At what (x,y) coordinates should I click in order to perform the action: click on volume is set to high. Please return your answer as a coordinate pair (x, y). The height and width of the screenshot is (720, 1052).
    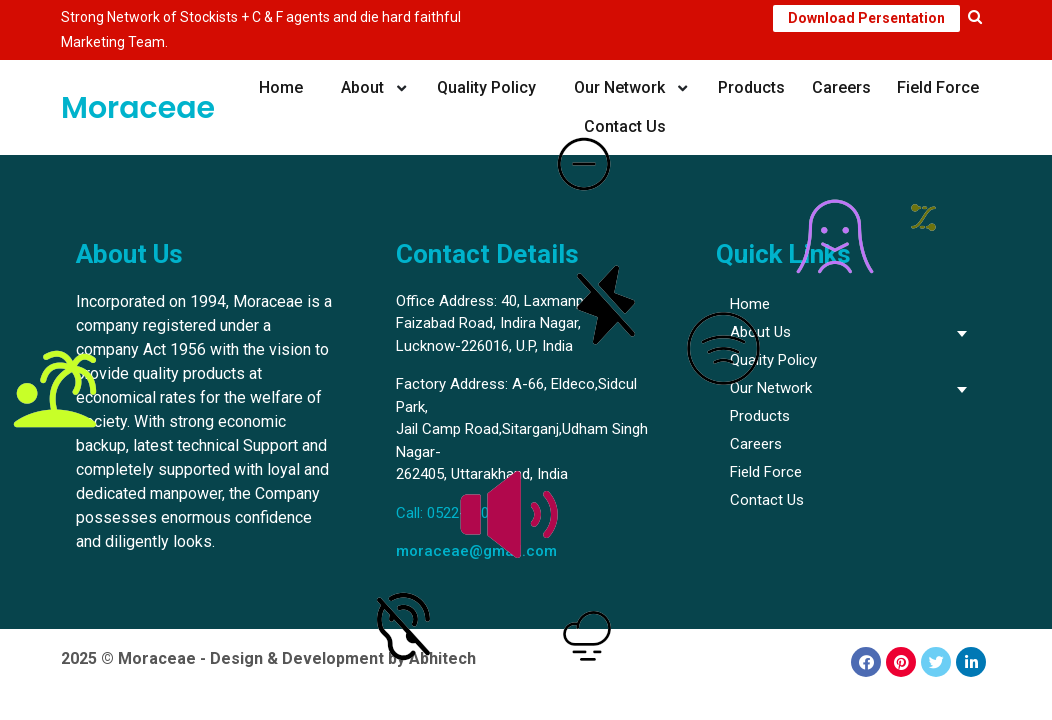
    Looking at the image, I should click on (507, 514).